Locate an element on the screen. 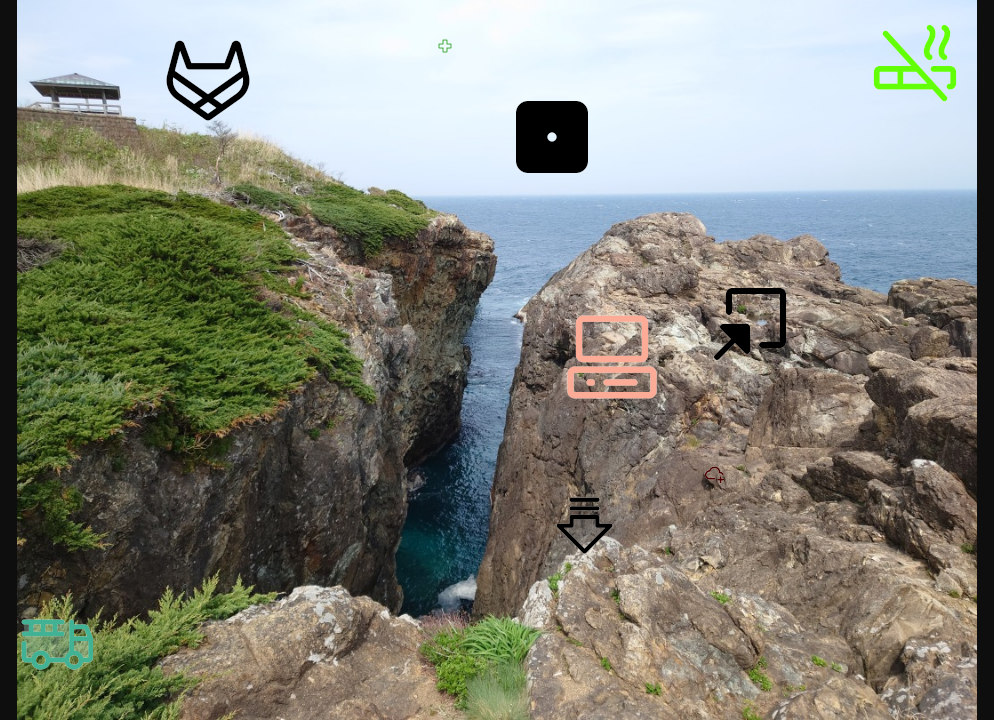  no smoking zone indicator is located at coordinates (915, 66).